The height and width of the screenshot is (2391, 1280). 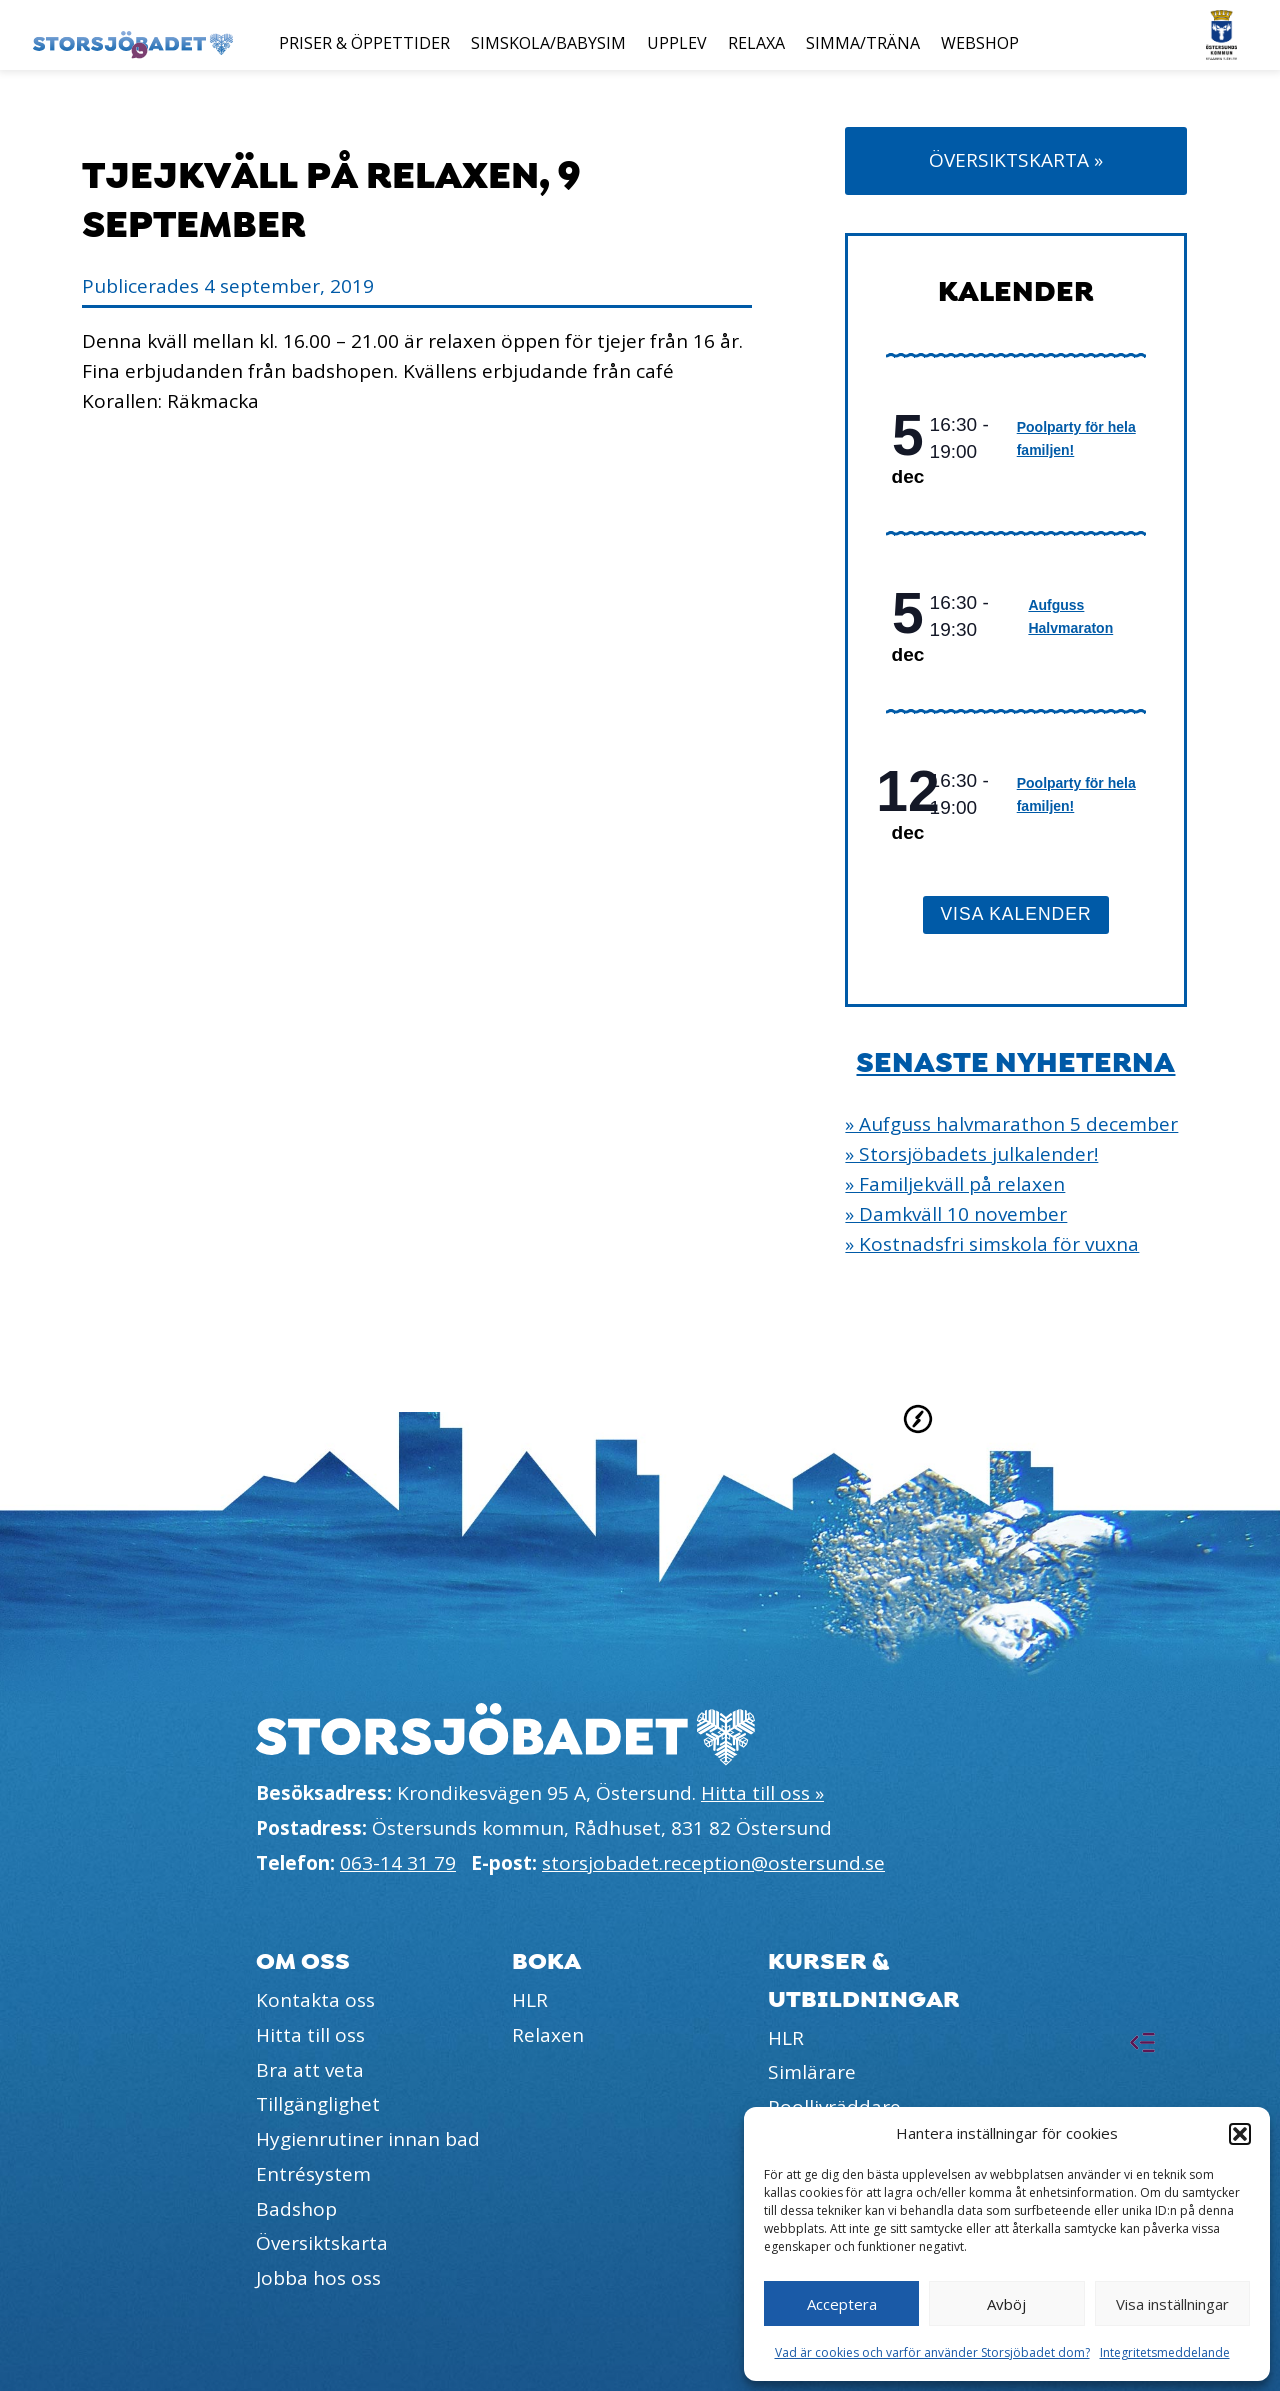 I want to click on open WhatsApp messaging, so click(x=139, y=50).